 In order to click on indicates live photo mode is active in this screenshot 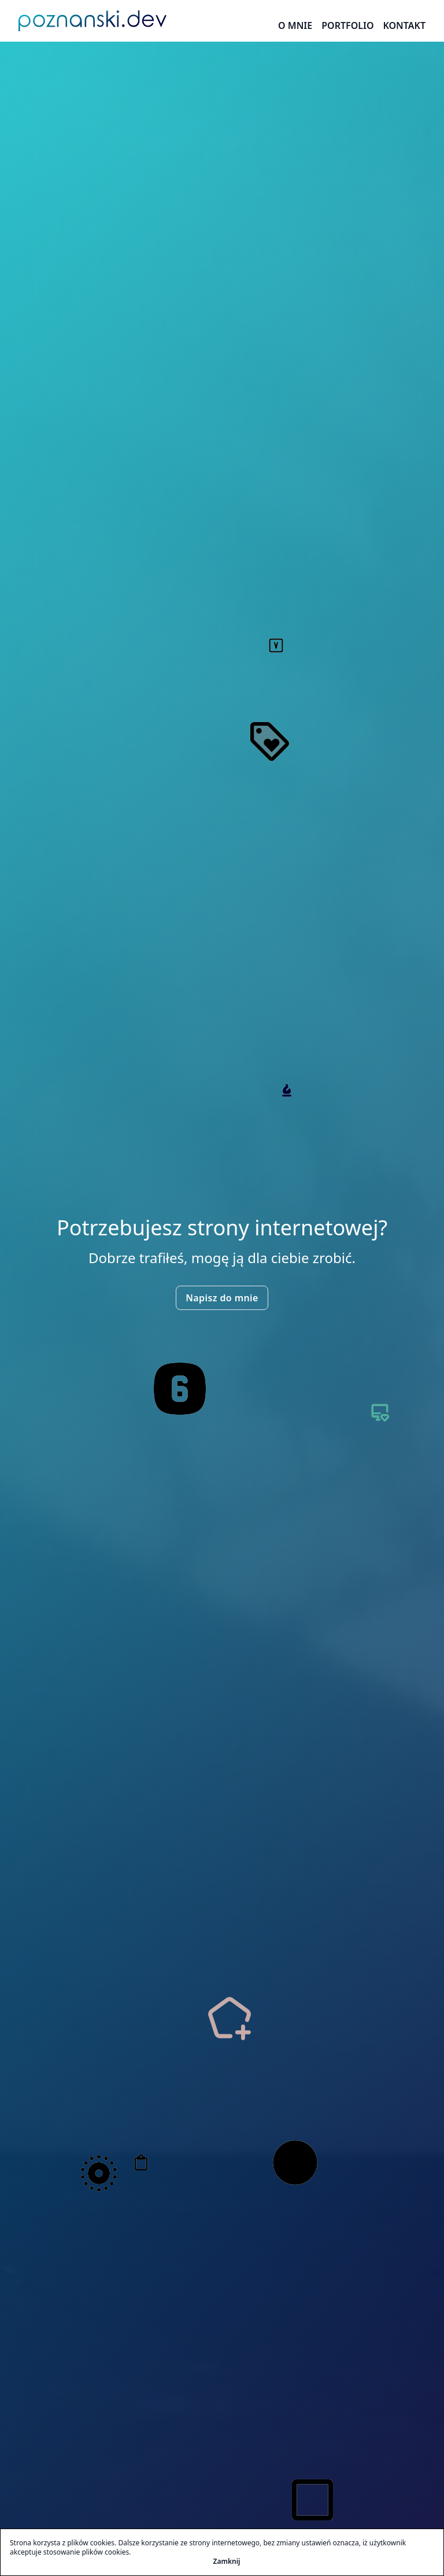, I will do `click(99, 2173)`.